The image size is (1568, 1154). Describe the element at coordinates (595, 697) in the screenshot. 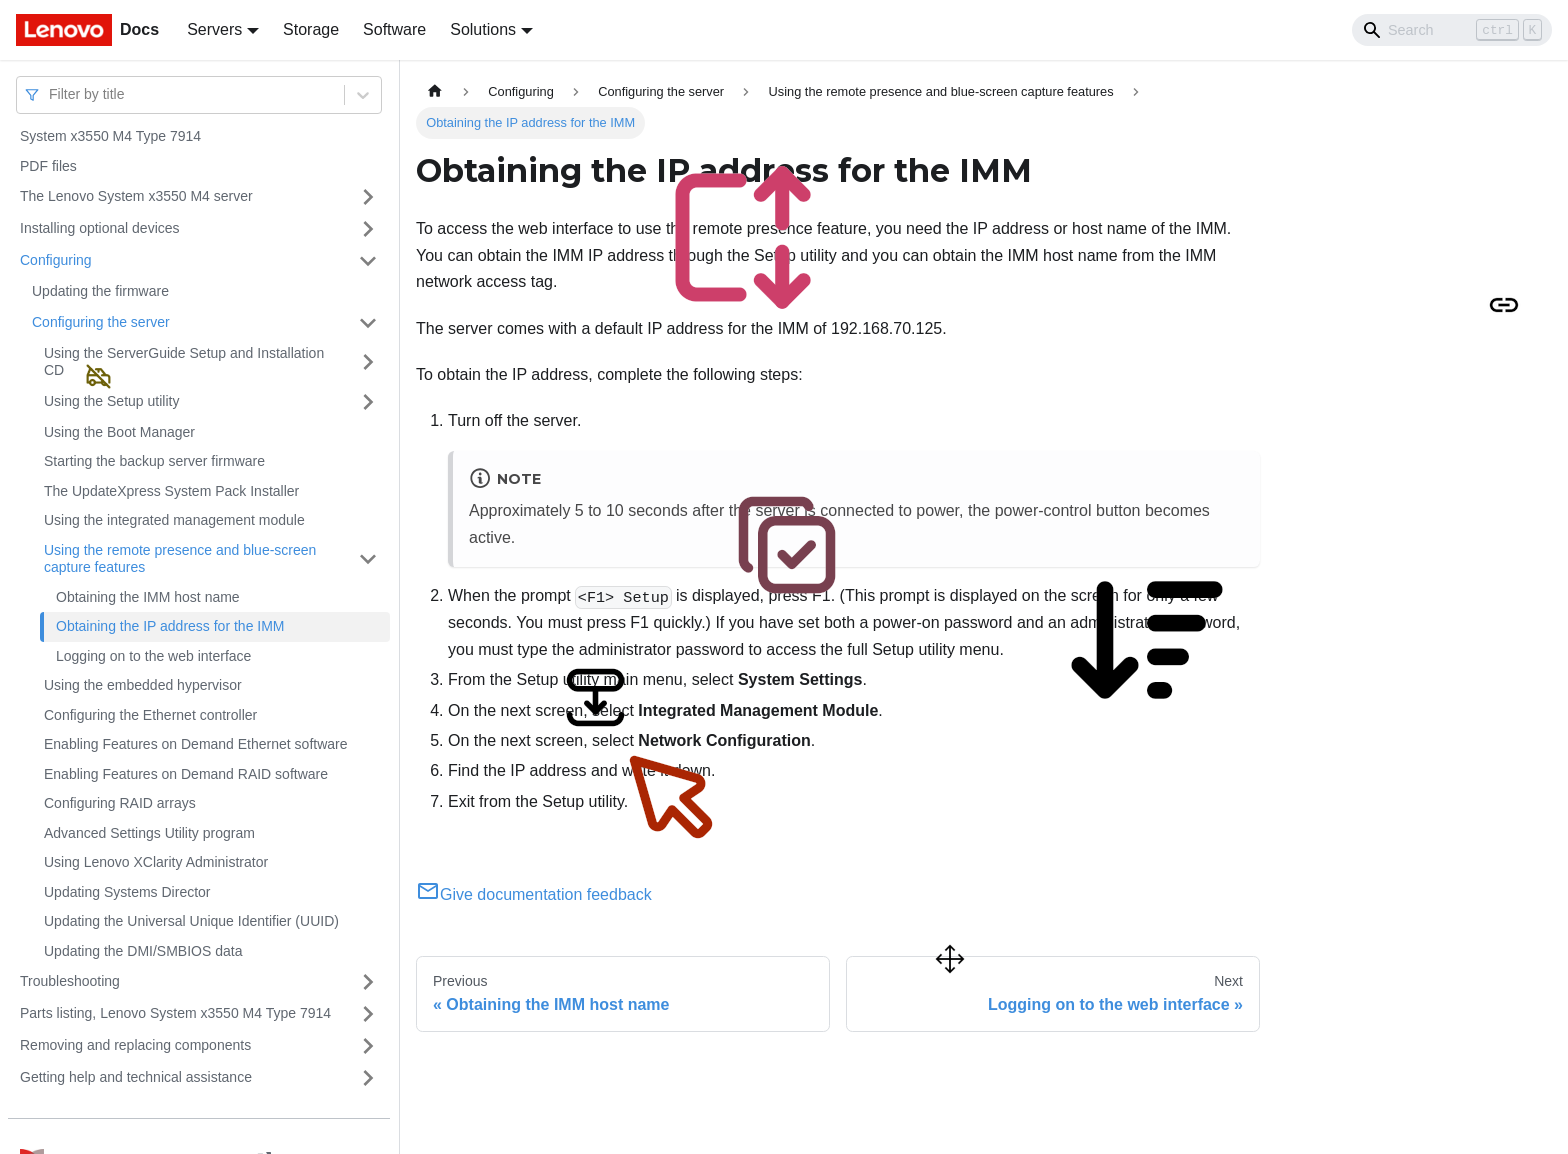

I see `move element to bottom of layout` at that location.